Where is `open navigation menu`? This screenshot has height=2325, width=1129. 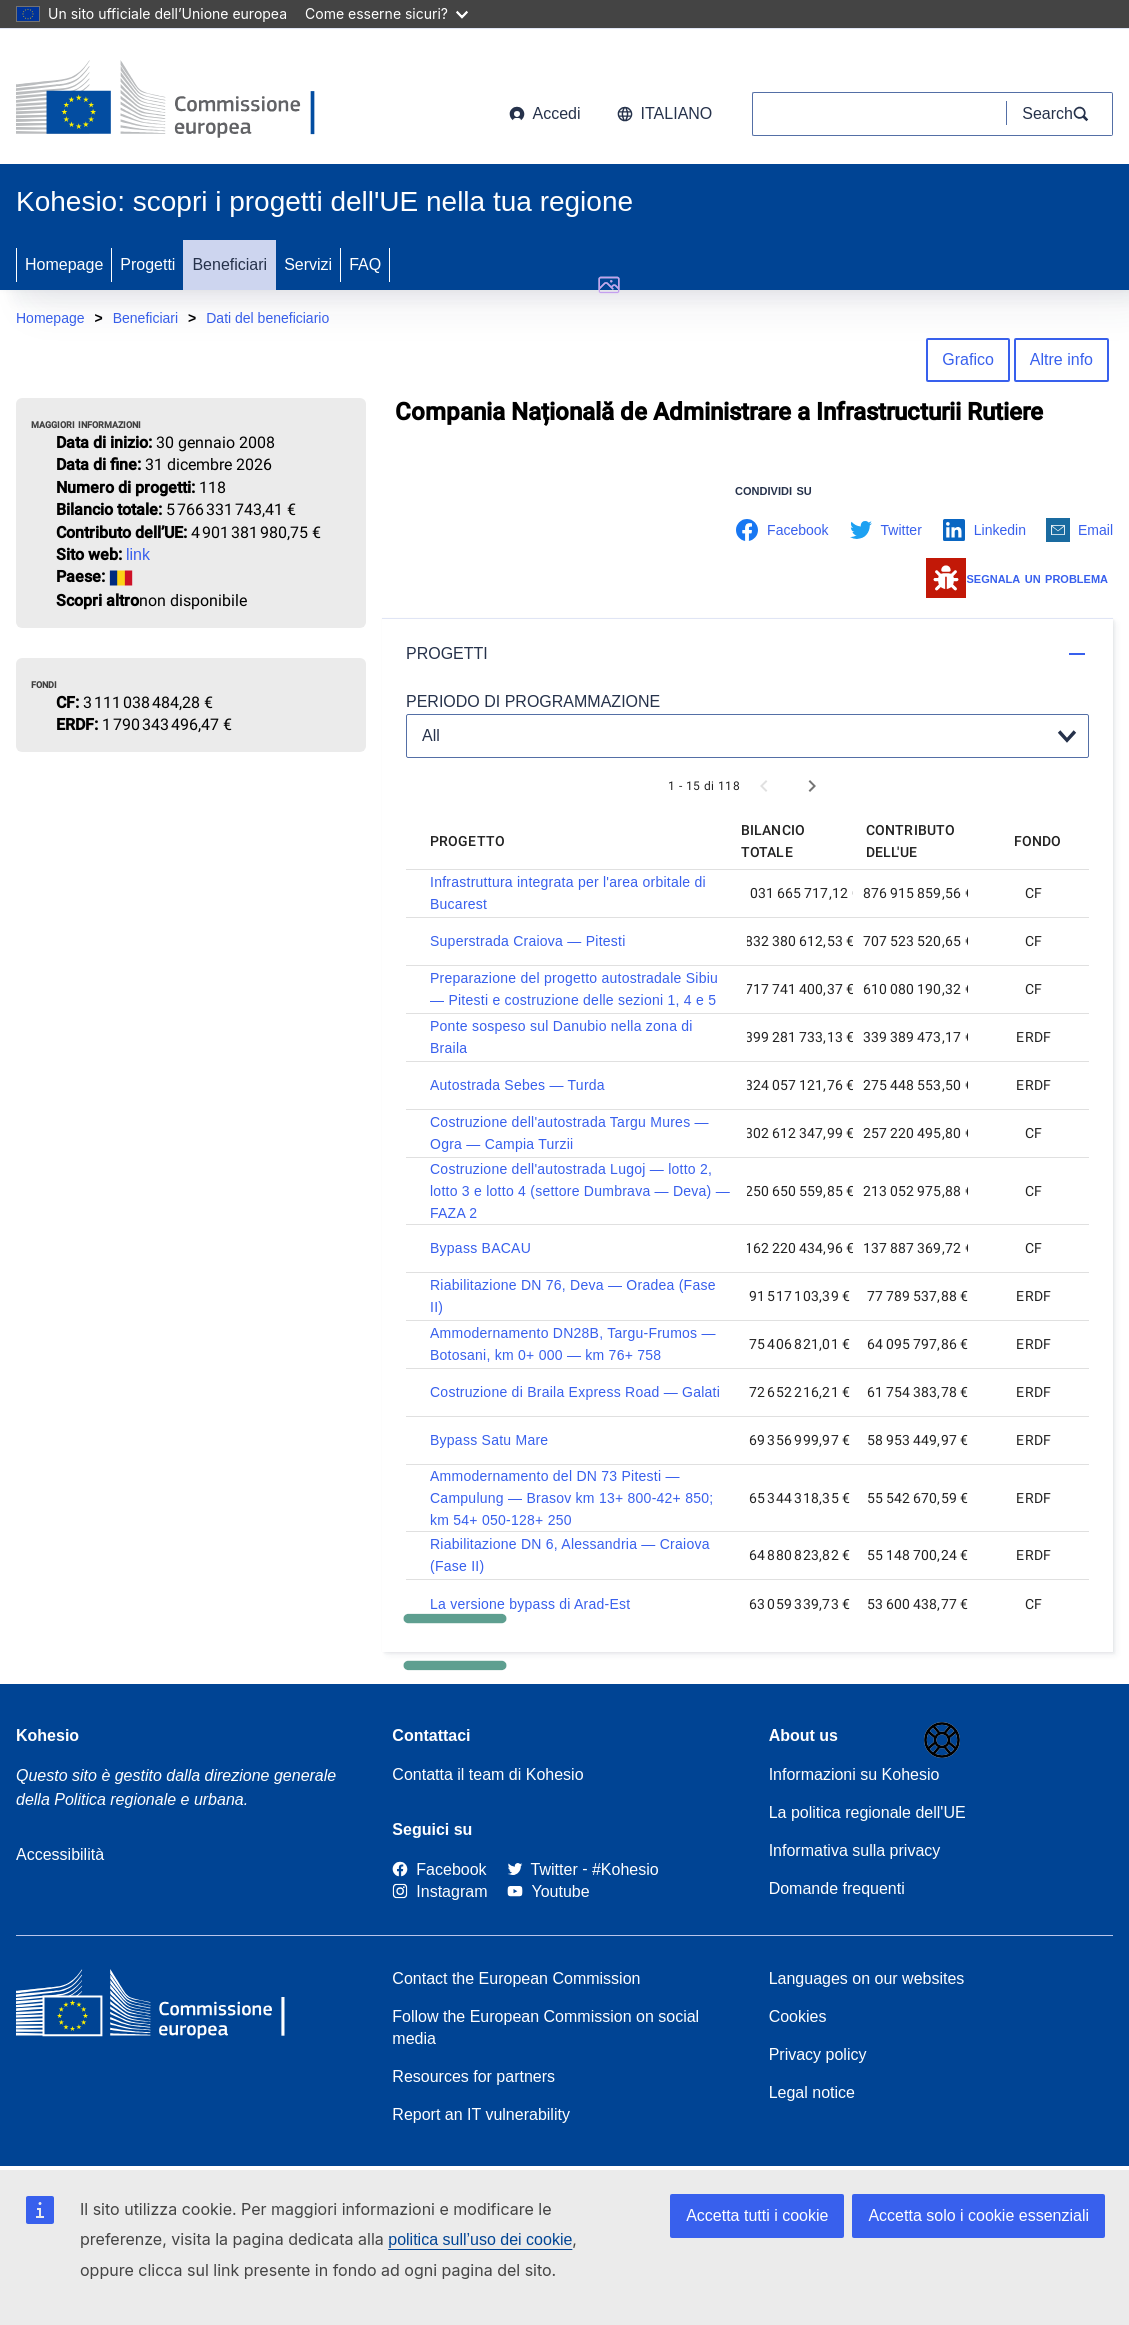
open navigation menu is located at coordinates (455, 1642).